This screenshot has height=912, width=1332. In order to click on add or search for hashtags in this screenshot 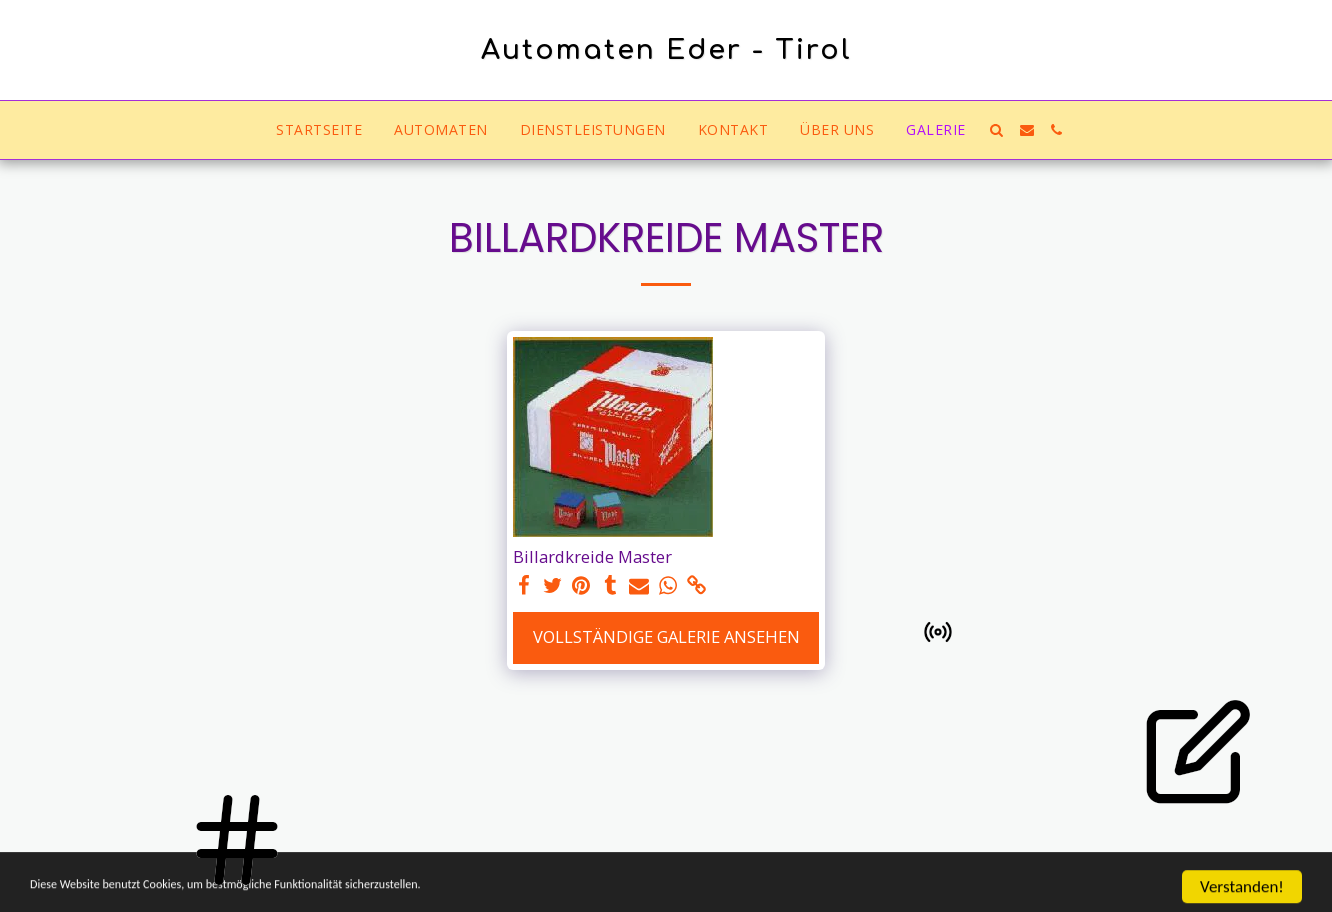, I will do `click(237, 840)`.